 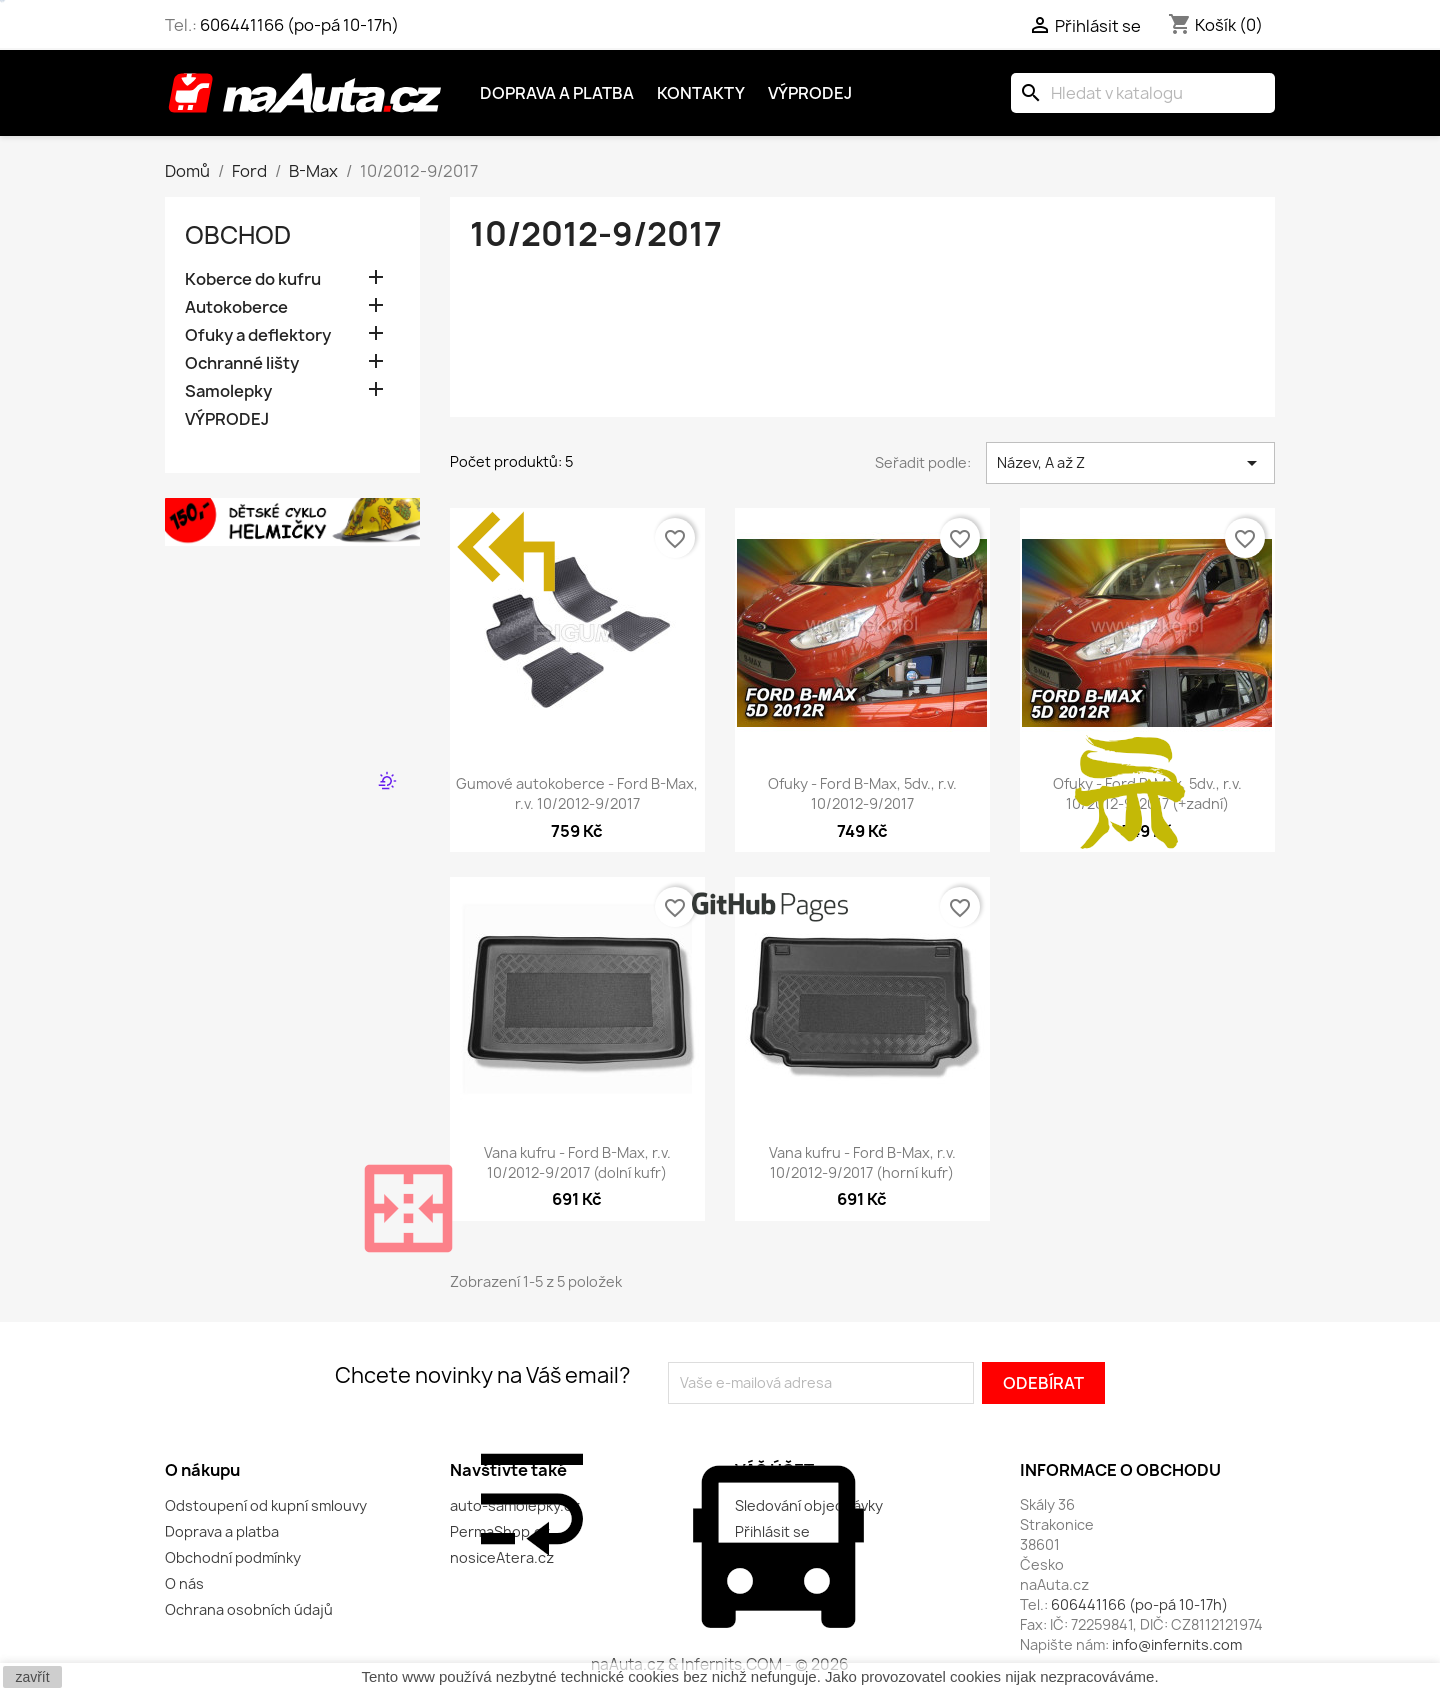 What do you see at coordinates (532, 1499) in the screenshot?
I see `toggle text wrapping in editor` at bounding box center [532, 1499].